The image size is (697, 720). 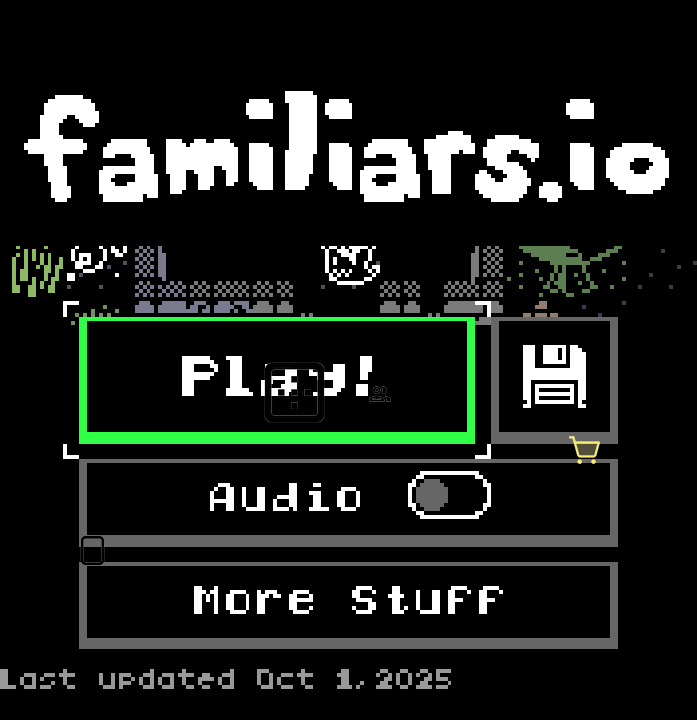 I want to click on represents a vertical card or panel layout, so click(x=92, y=550).